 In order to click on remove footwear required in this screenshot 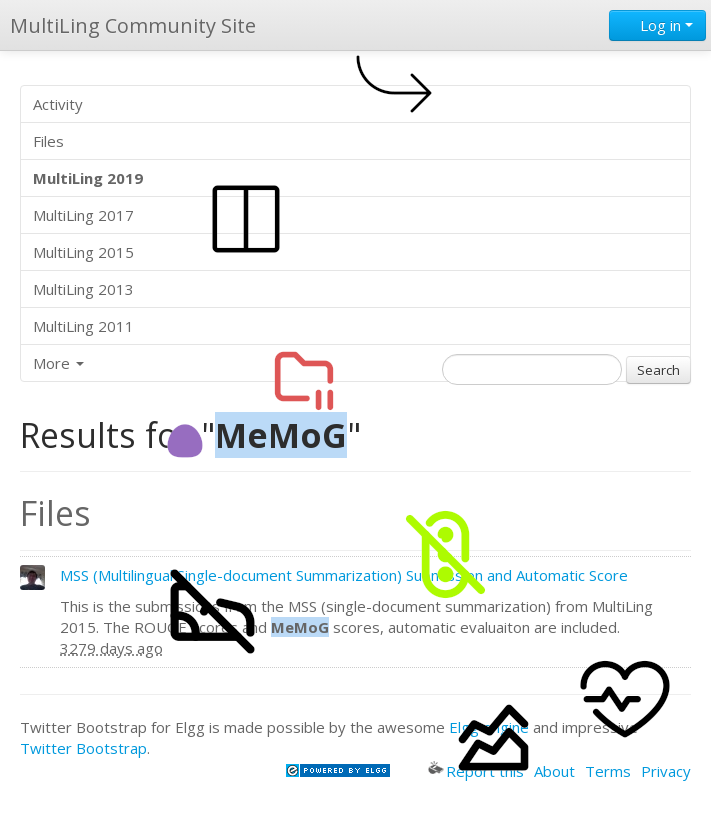, I will do `click(212, 611)`.